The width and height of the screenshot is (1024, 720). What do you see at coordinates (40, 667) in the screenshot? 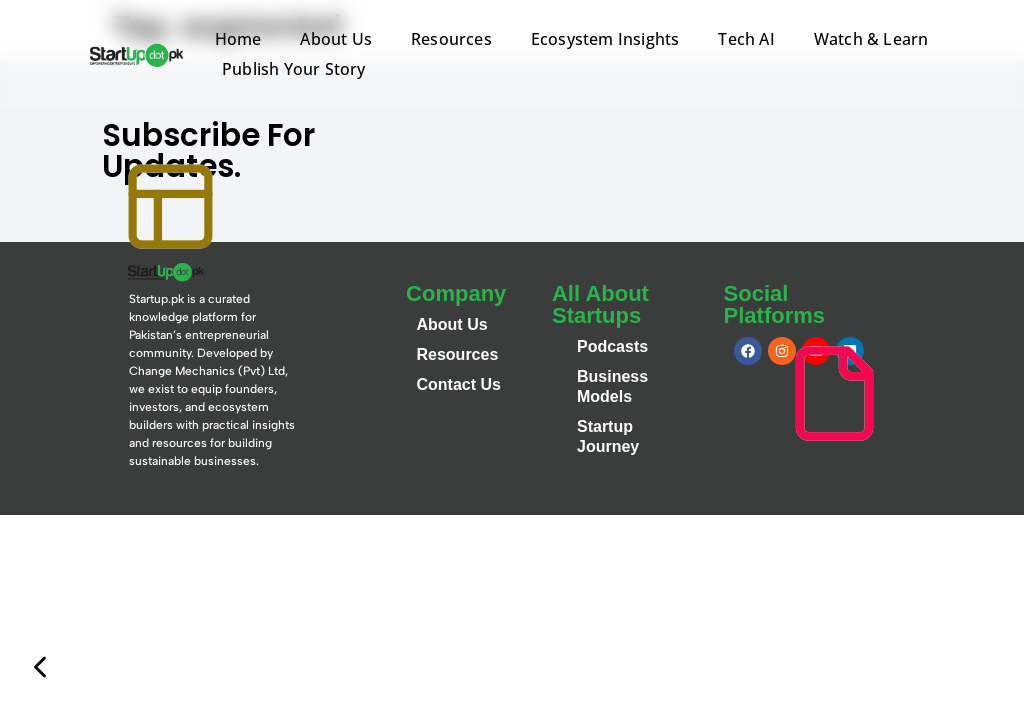
I see `go back to the previous screen` at bounding box center [40, 667].